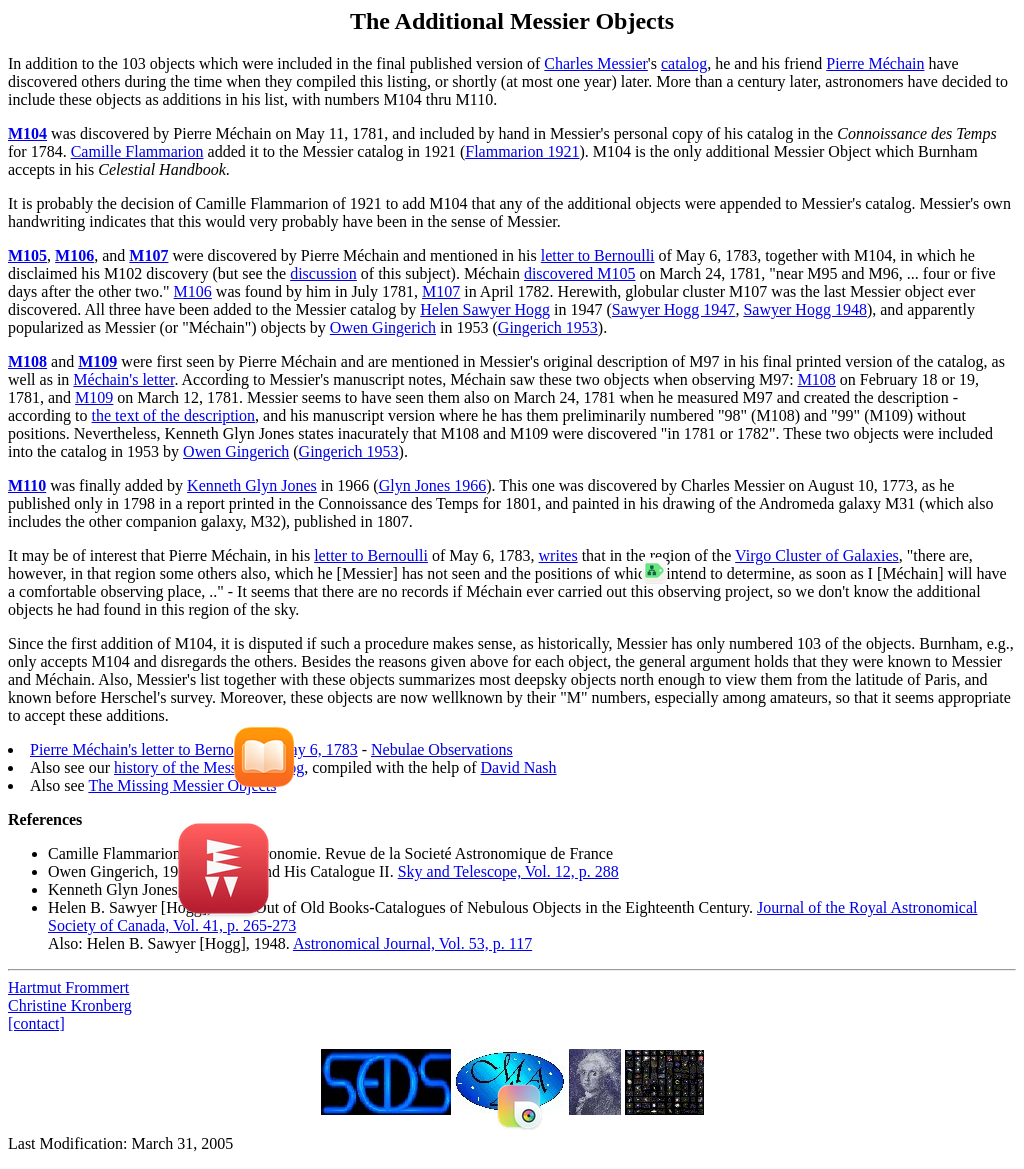 The width and height of the screenshot is (1024, 1169). Describe the element at coordinates (519, 1106) in the screenshot. I see `open colorgrab color picker app` at that location.